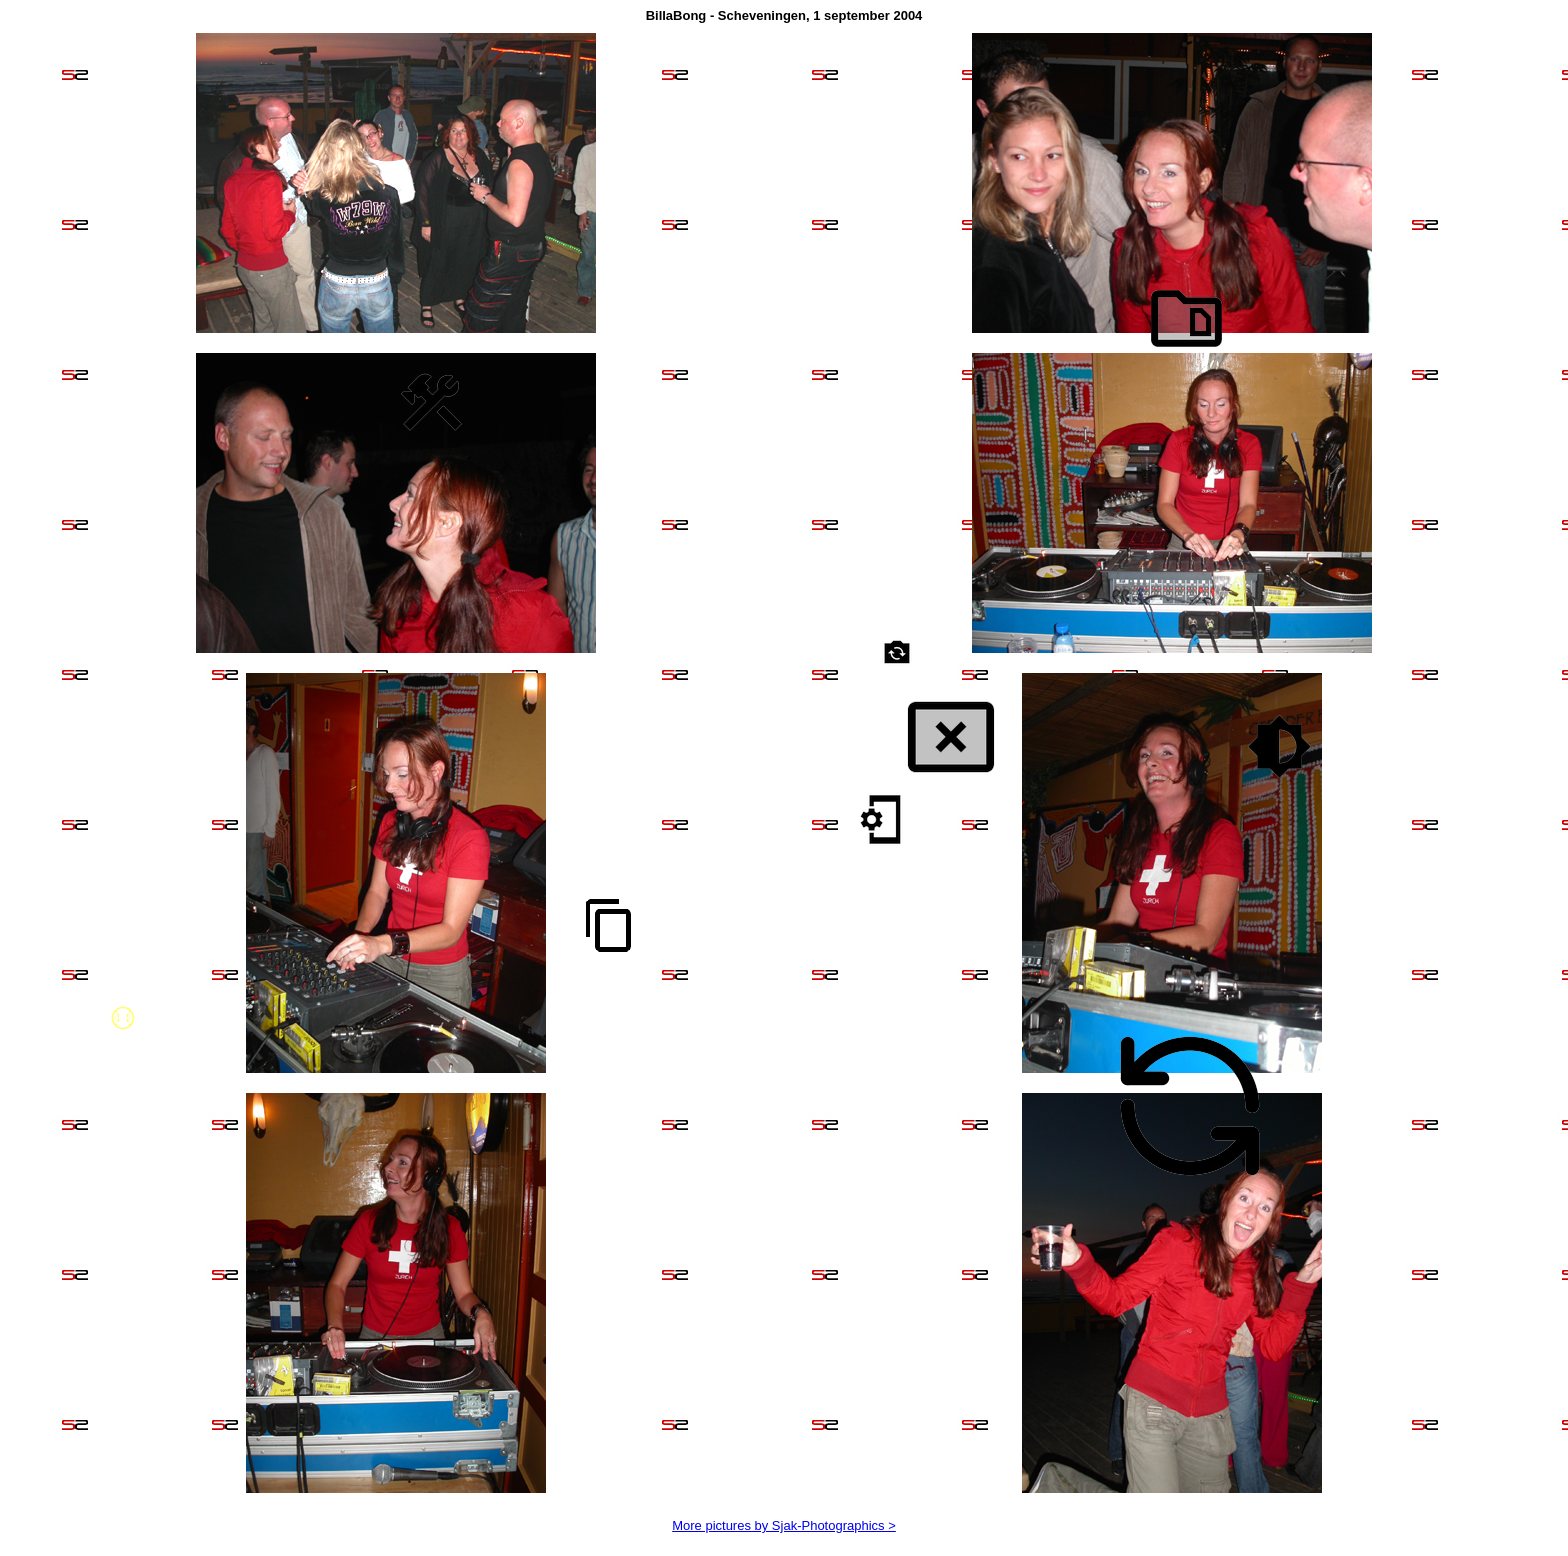 Image resolution: width=1568 pixels, height=1556 pixels. What do you see at coordinates (1279, 746) in the screenshot?
I see `adjust screen brightness level` at bounding box center [1279, 746].